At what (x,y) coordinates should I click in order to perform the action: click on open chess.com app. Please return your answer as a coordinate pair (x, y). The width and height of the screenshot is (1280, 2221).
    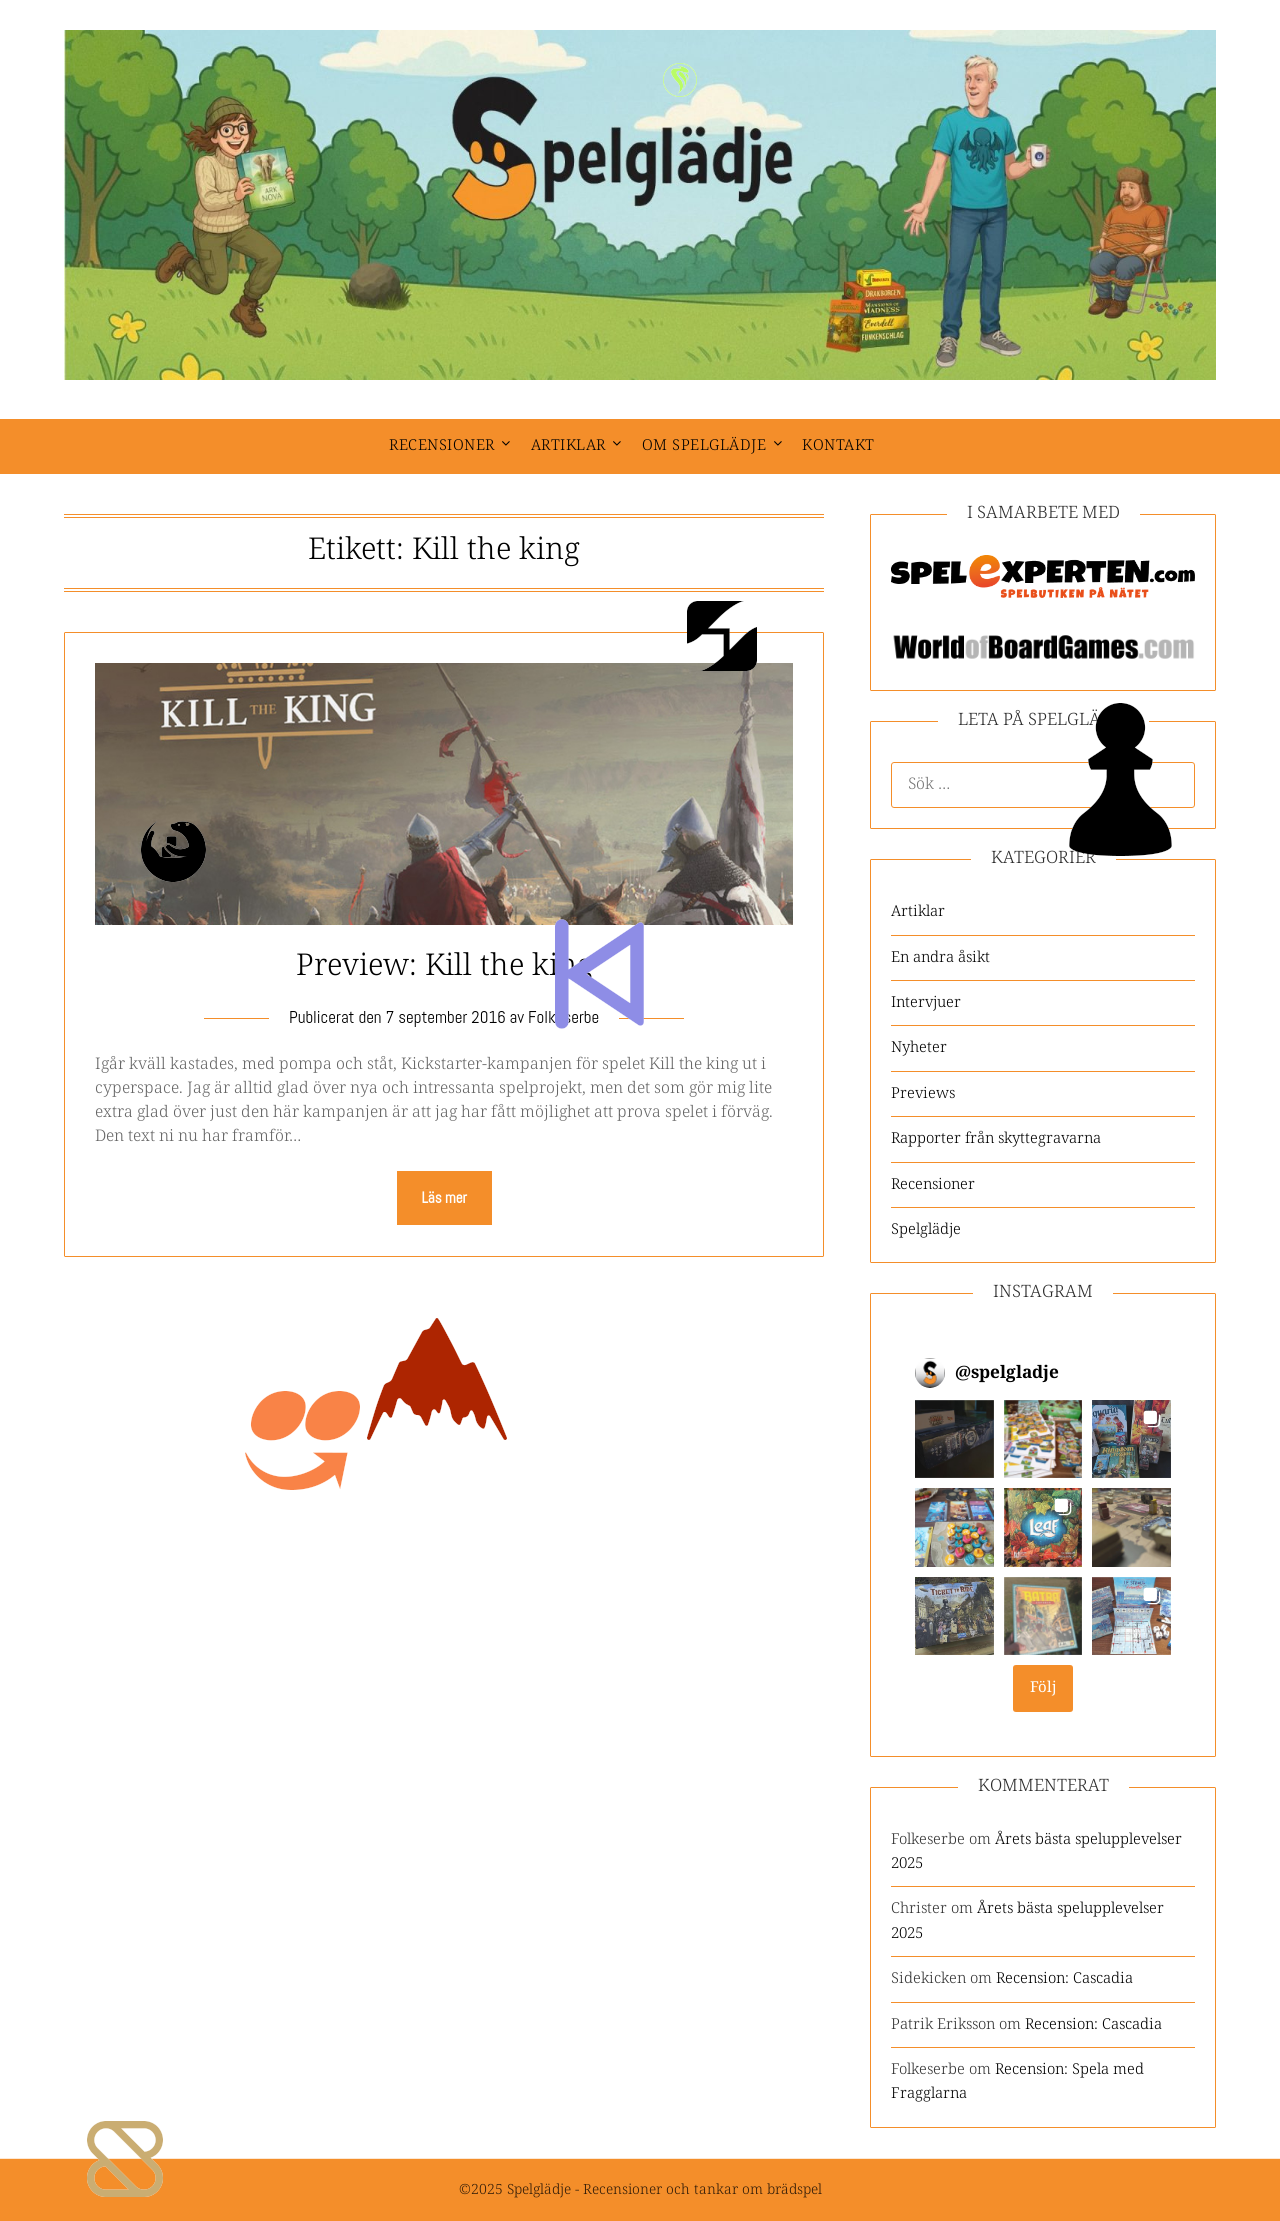
    Looking at the image, I should click on (1120, 779).